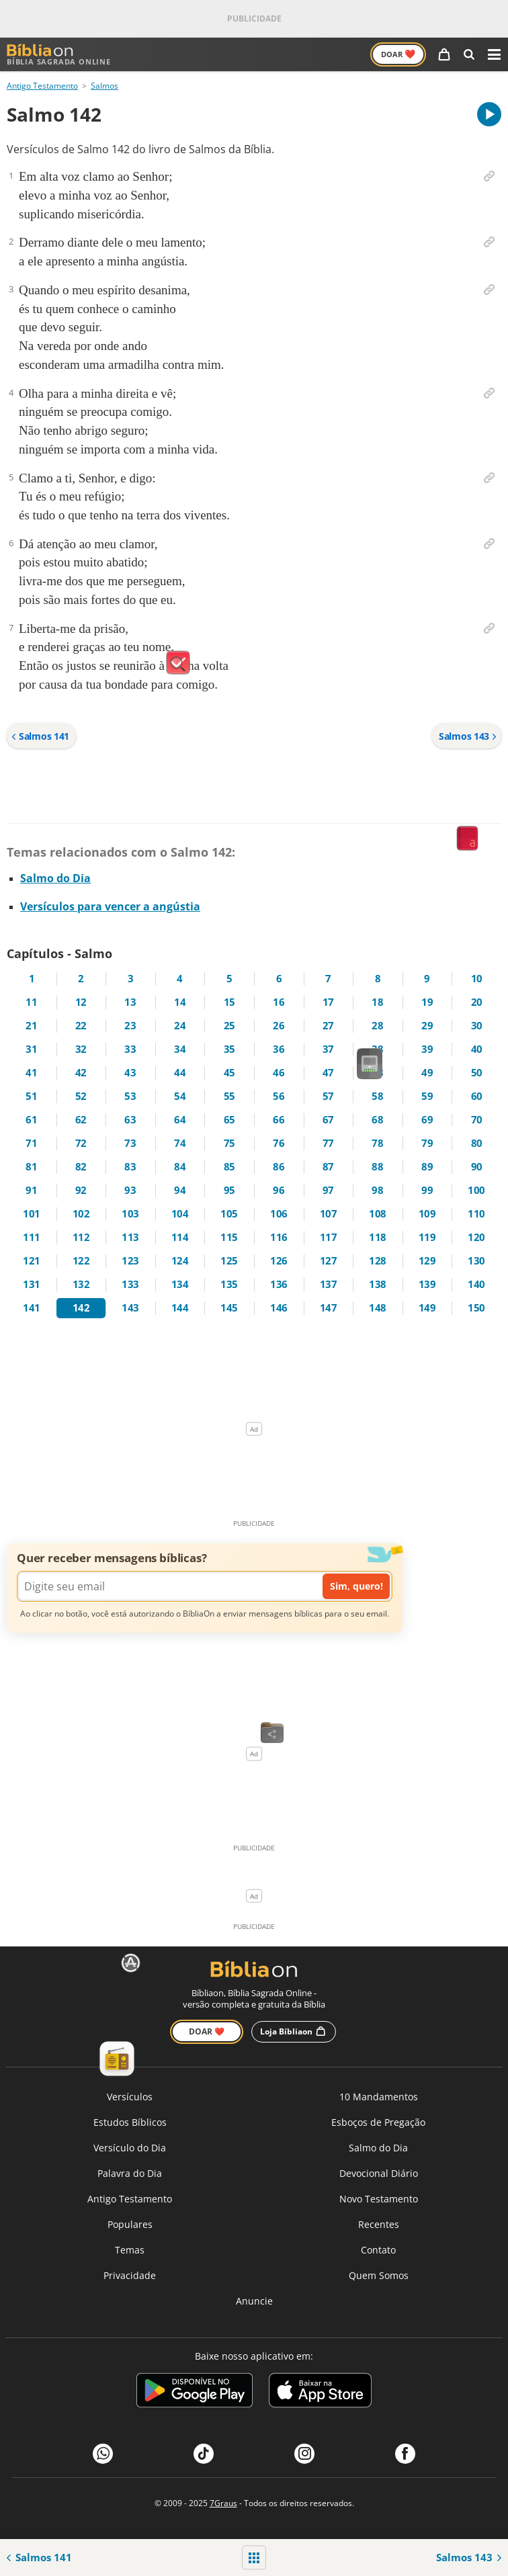 The height and width of the screenshot is (2576, 508). What do you see at coordinates (117, 2059) in the screenshot?
I see `open shortwave radio streaming app` at bounding box center [117, 2059].